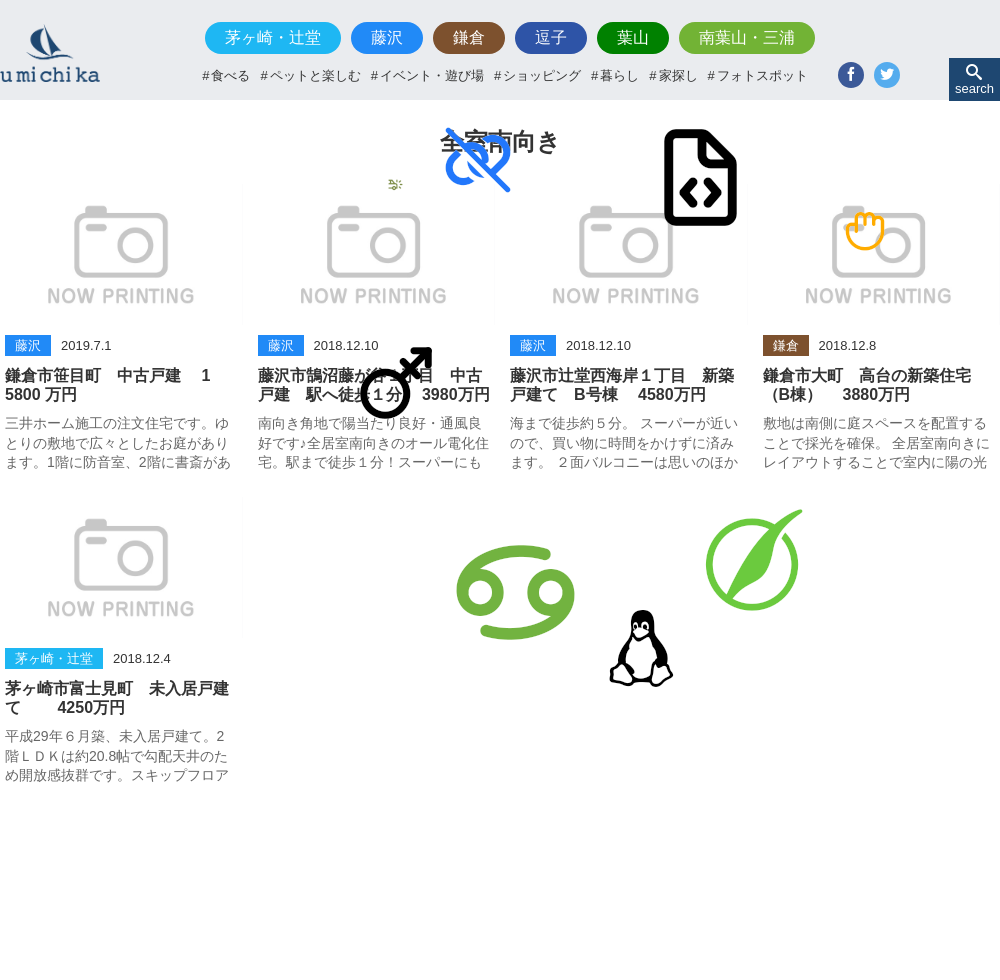 The image size is (1000, 980). I want to click on indicates cancer zodiac sign, so click(515, 592).